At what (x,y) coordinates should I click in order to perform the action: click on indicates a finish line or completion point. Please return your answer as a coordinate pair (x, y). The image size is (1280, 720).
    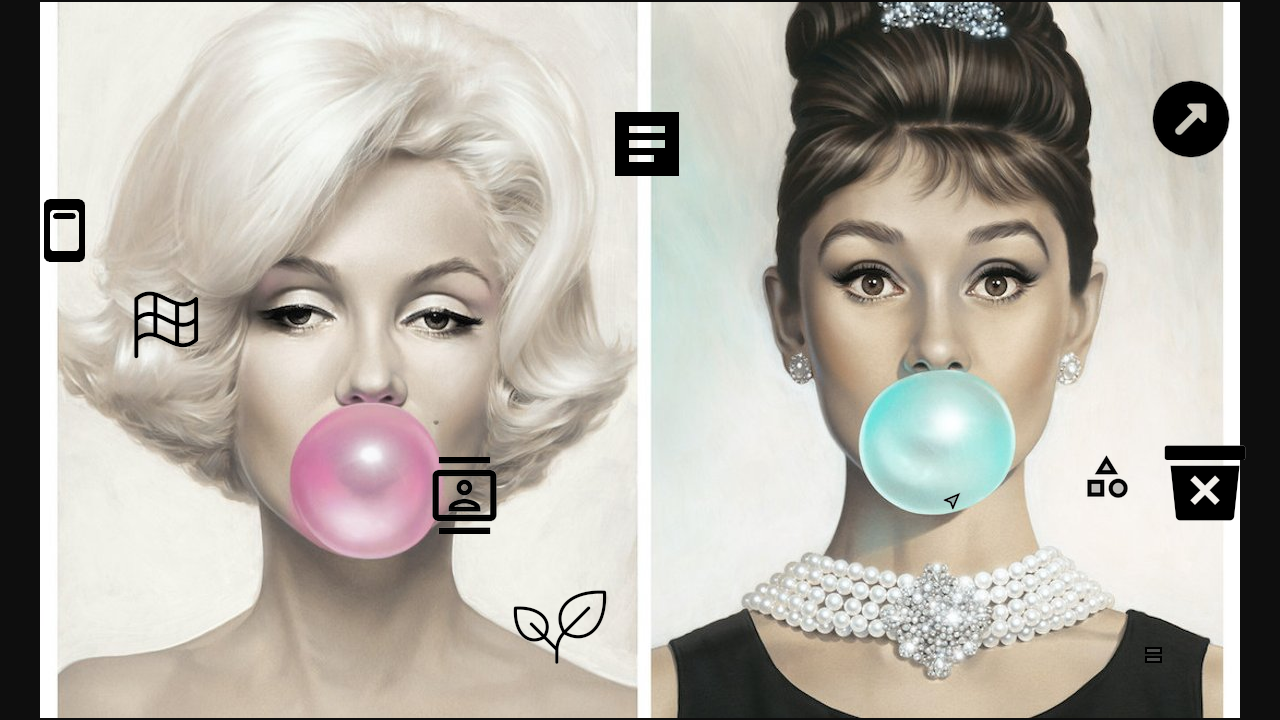
    Looking at the image, I should click on (163, 323).